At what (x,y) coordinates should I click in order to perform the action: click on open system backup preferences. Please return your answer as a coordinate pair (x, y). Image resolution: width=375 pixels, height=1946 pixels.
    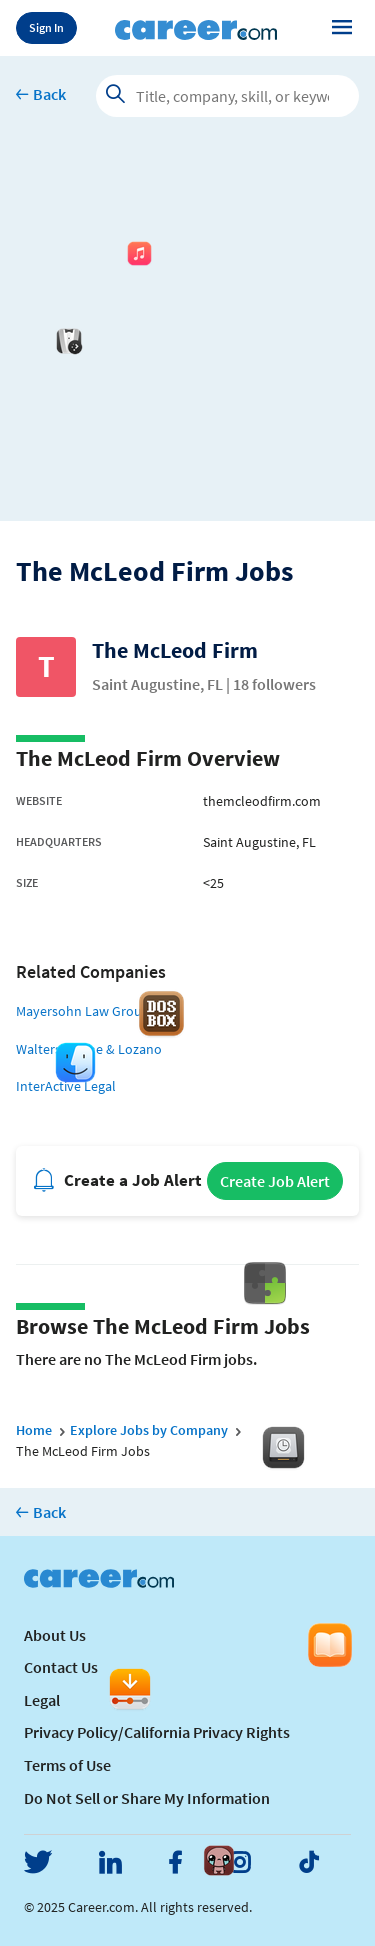
    Looking at the image, I should click on (283, 1447).